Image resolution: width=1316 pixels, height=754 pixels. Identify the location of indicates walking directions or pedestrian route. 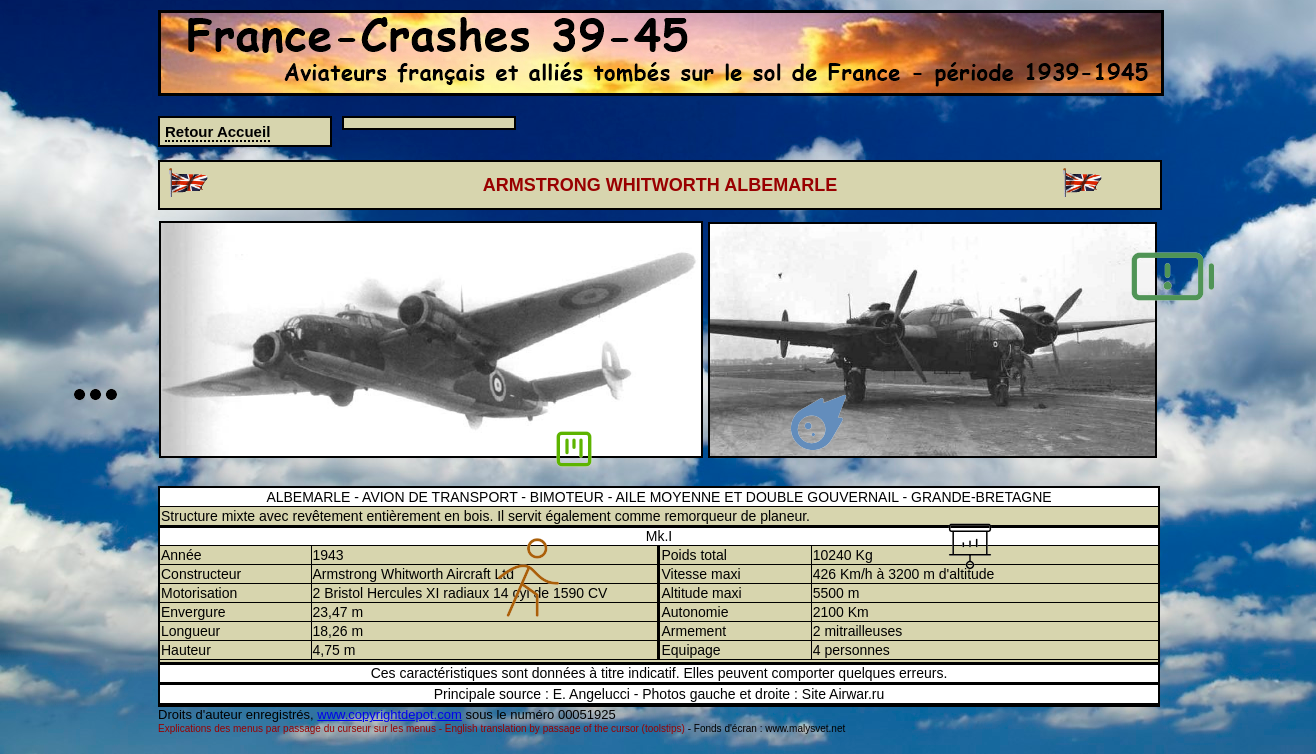
(528, 577).